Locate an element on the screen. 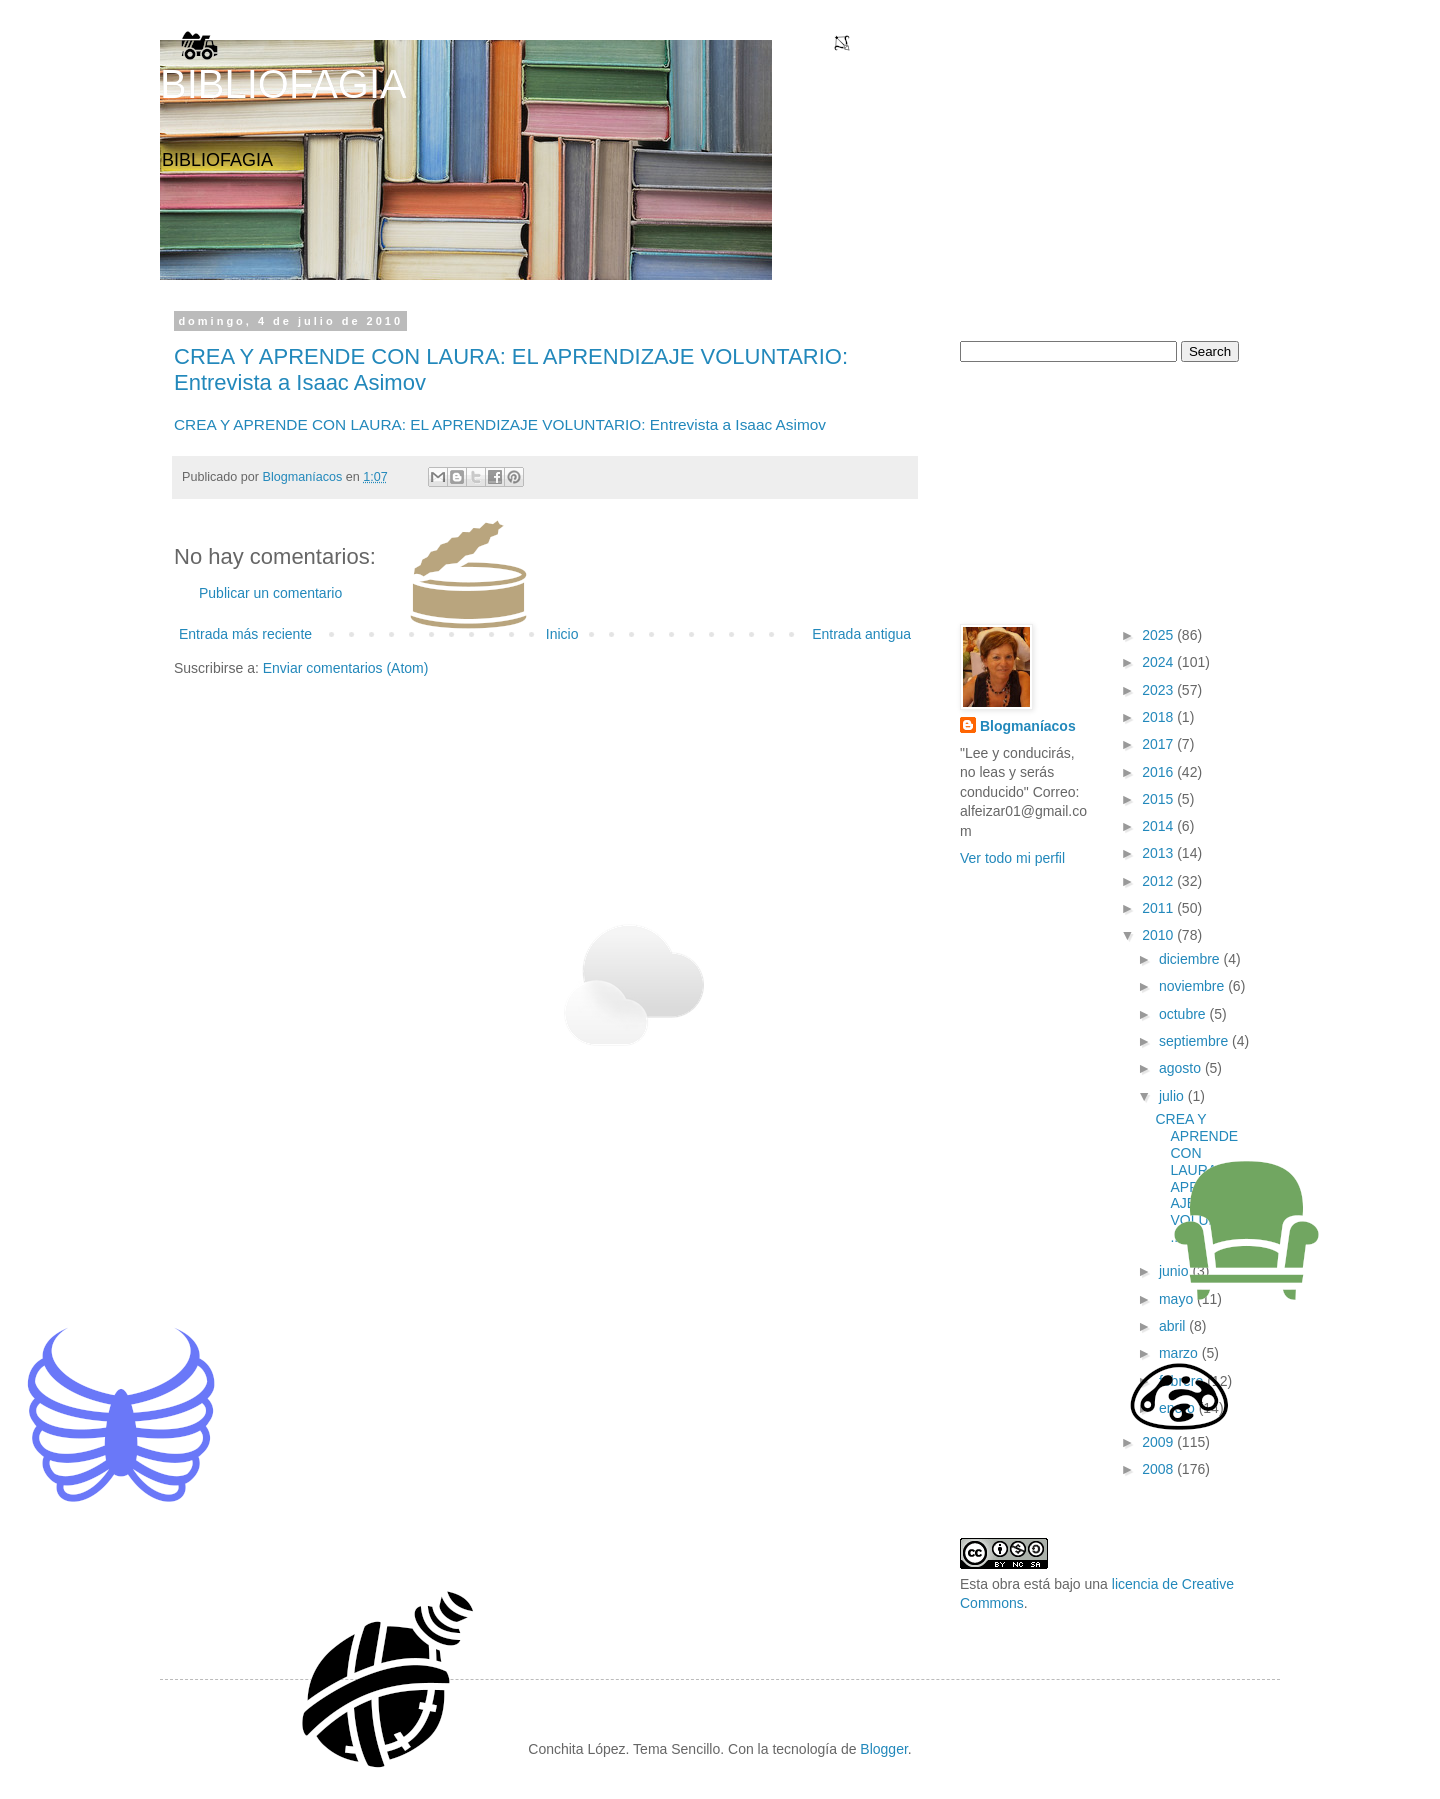 This screenshot has width=1440, height=1799. opened canned food item is located at coordinates (468, 574).